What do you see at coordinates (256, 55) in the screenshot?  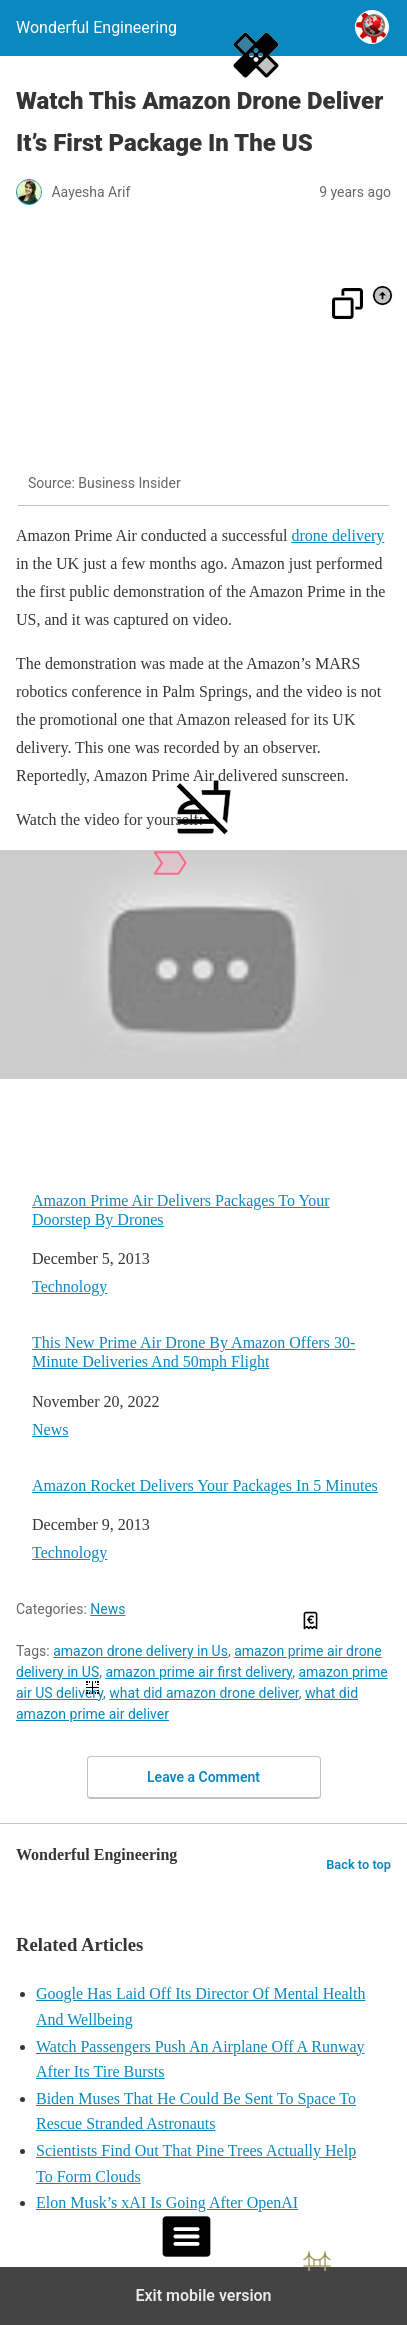 I see `apply healing or repair tool to image` at bounding box center [256, 55].